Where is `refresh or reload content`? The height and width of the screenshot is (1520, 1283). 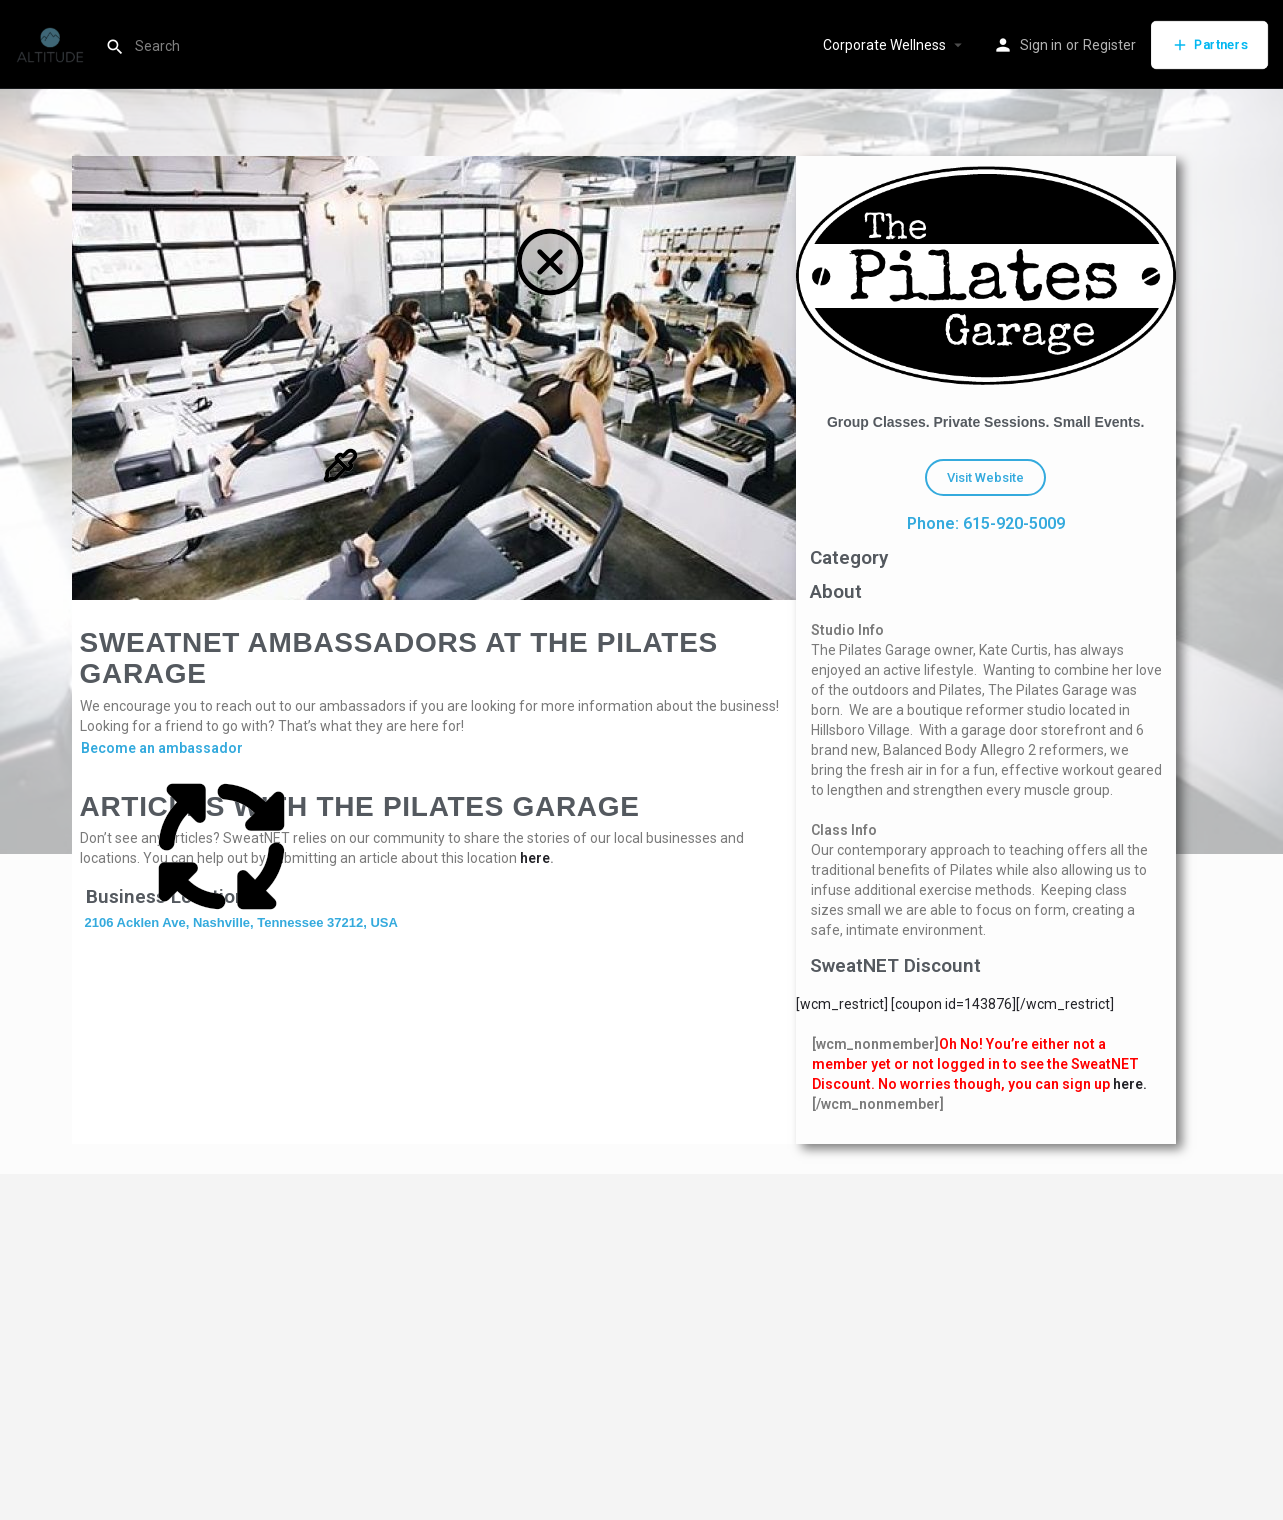 refresh or reload content is located at coordinates (221, 846).